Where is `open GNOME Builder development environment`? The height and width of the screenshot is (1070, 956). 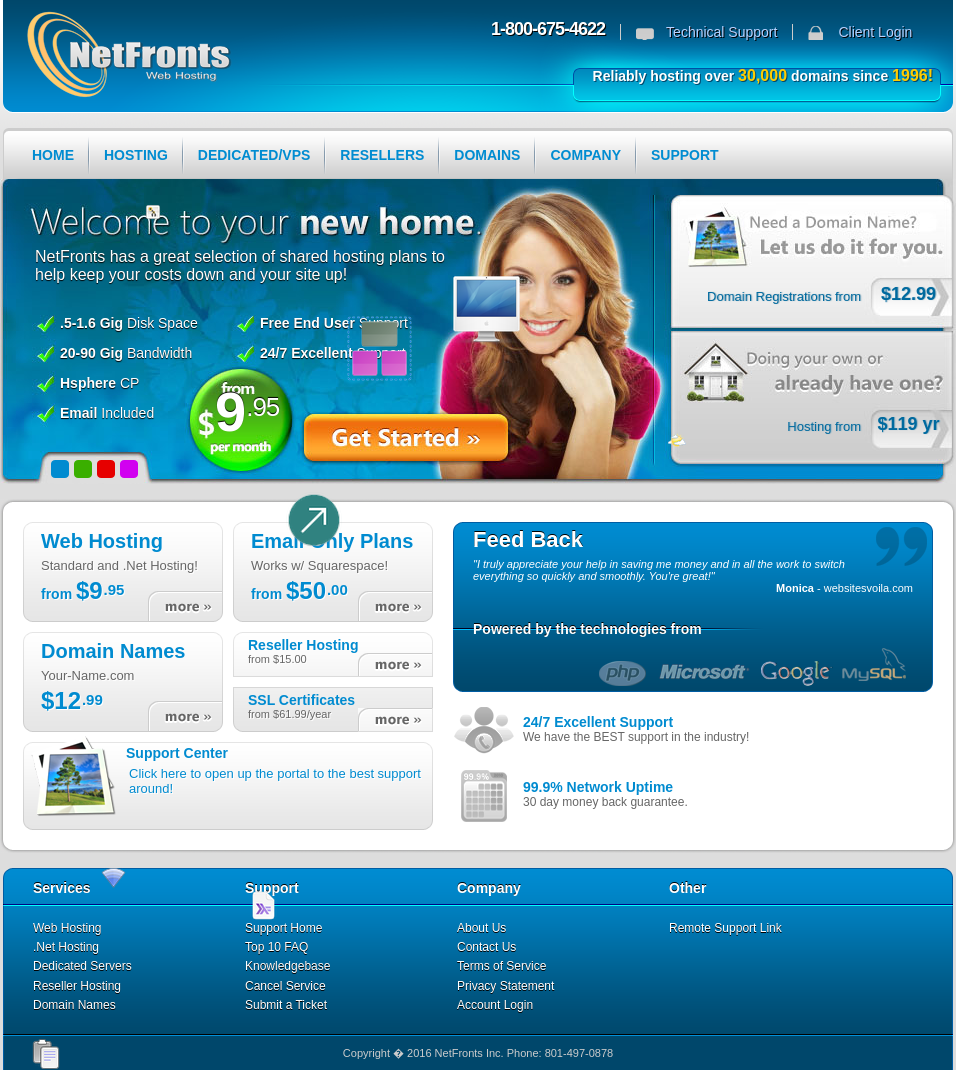 open GNOME Builder development environment is located at coordinates (153, 212).